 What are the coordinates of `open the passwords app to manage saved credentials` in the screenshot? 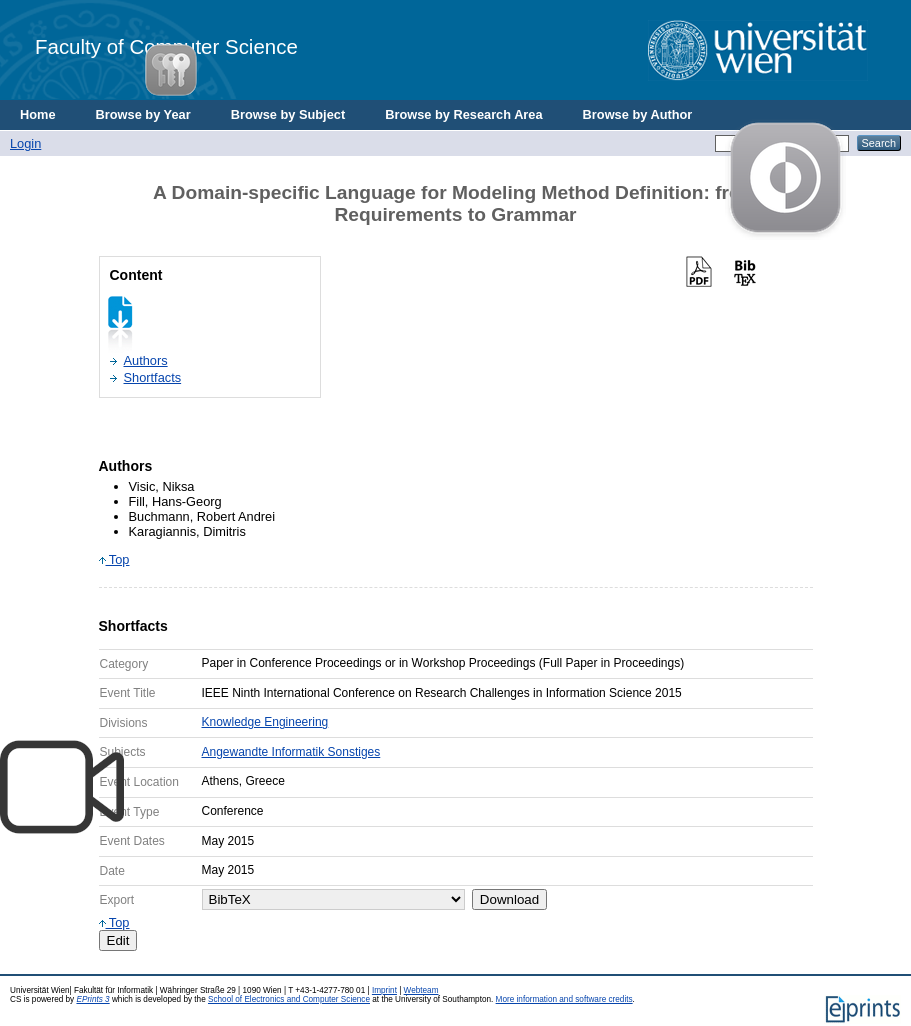 It's located at (171, 70).